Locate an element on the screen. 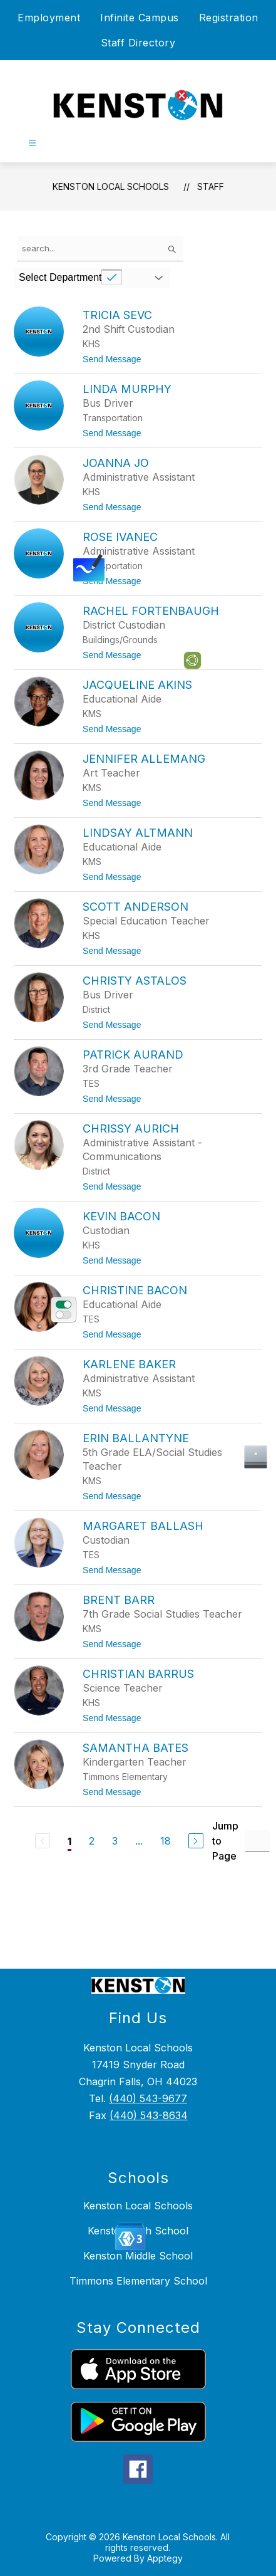 The image size is (276, 2576). open Unity 3 game development environment is located at coordinates (130, 2237).